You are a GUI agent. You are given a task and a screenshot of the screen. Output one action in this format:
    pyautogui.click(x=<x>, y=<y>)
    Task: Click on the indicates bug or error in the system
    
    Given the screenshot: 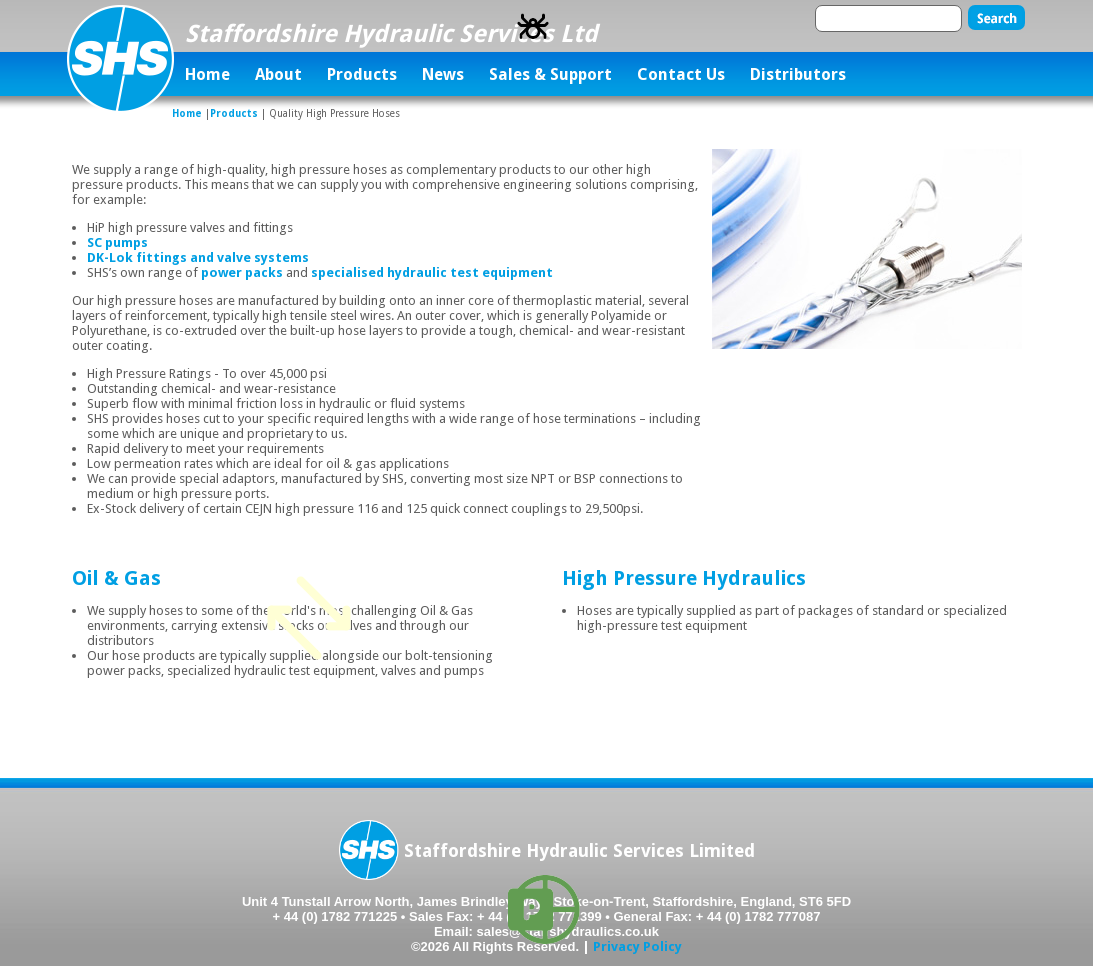 What is the action you would take?
    pyautogui.click(x=533, y=27)
    